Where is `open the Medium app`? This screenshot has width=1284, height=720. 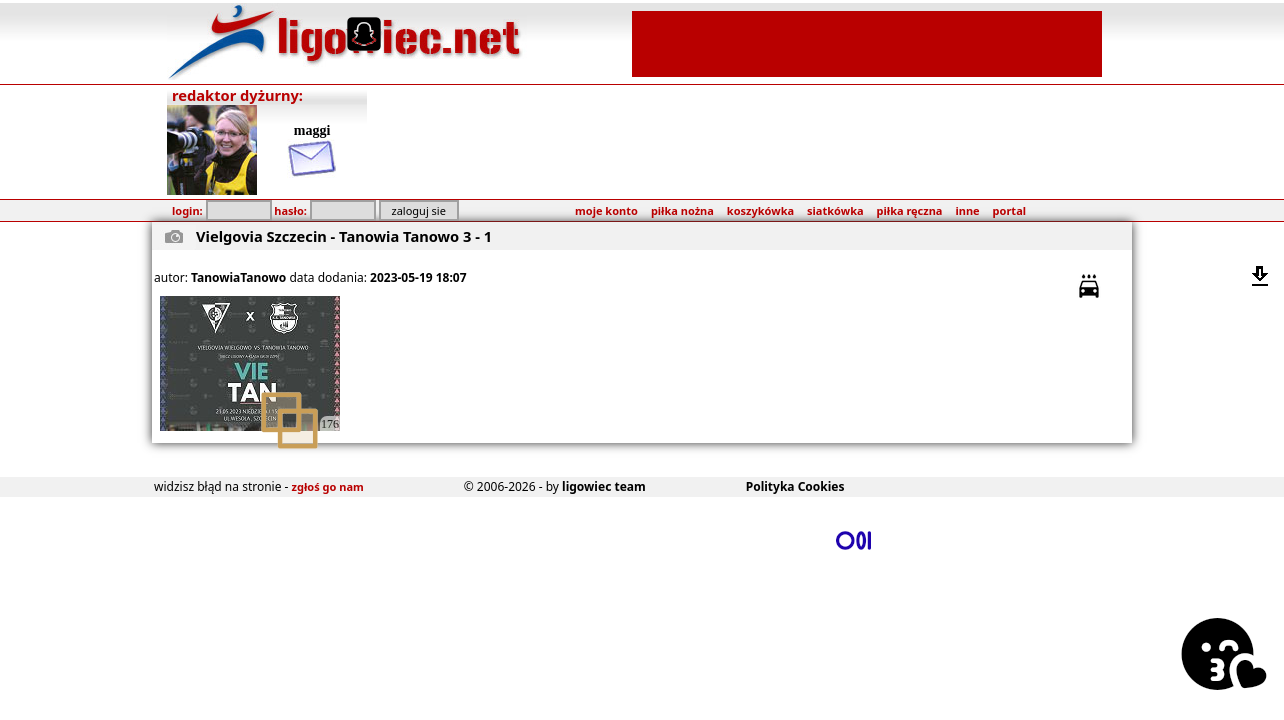 open the Medium app is located at coordinates (853, 540).